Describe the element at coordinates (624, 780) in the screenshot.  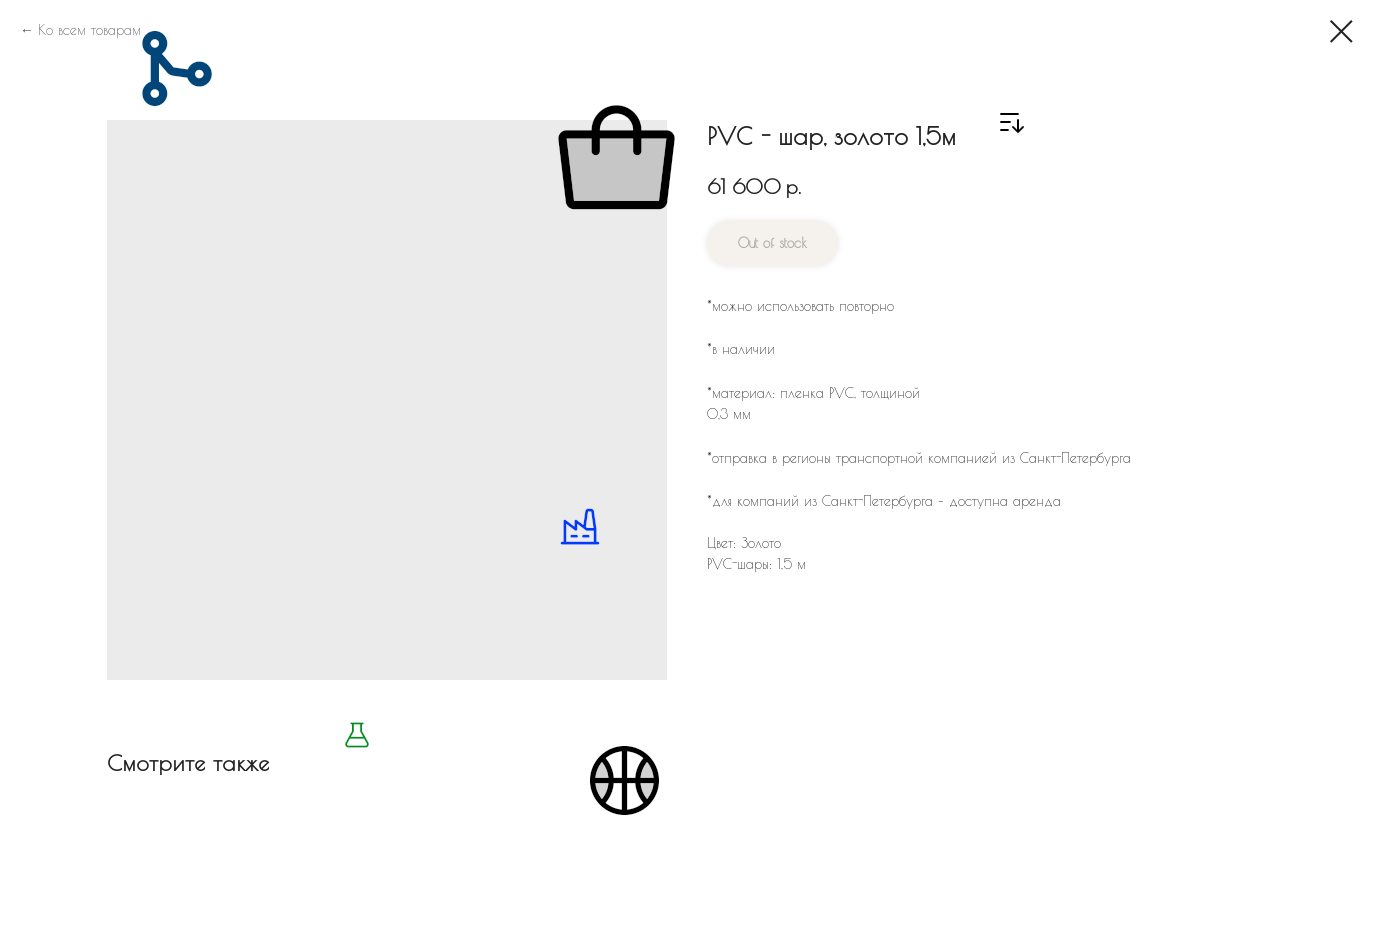
I see `access sports or basketball-related content` at that location.